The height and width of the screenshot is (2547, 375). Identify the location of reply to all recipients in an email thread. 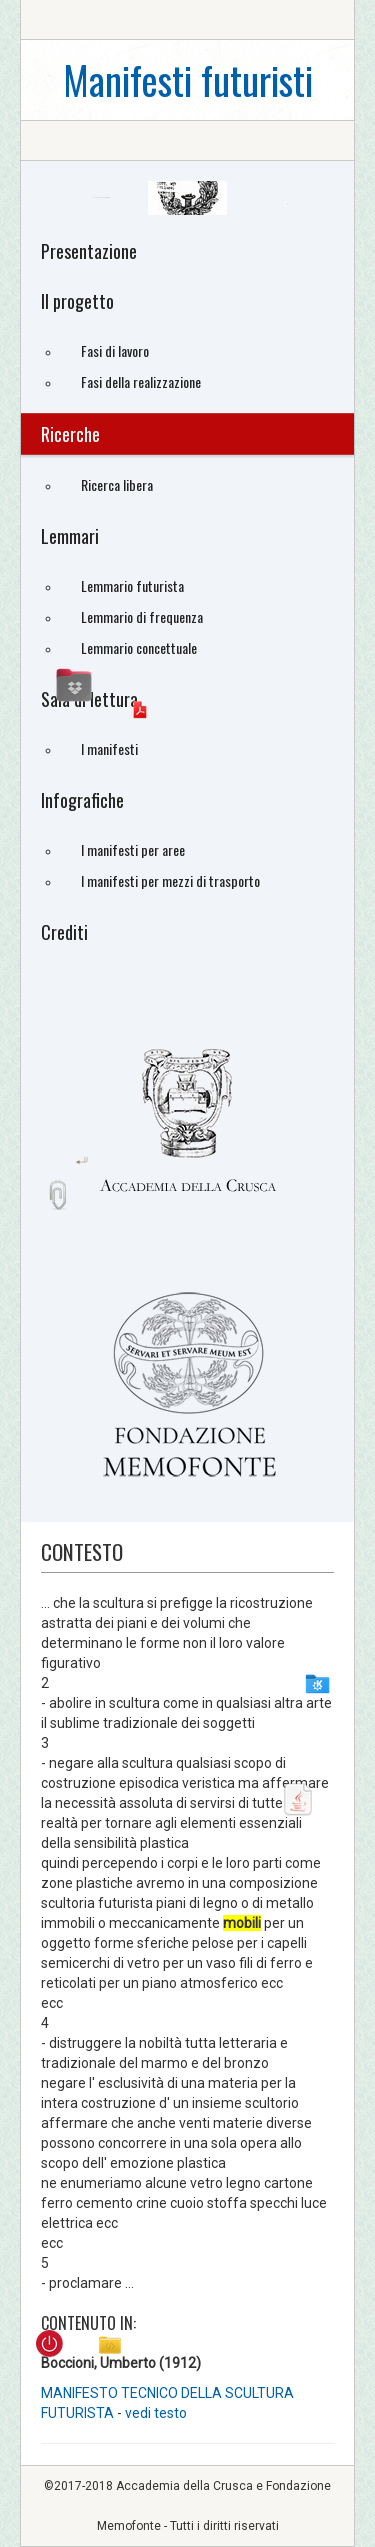
(81, 1160).